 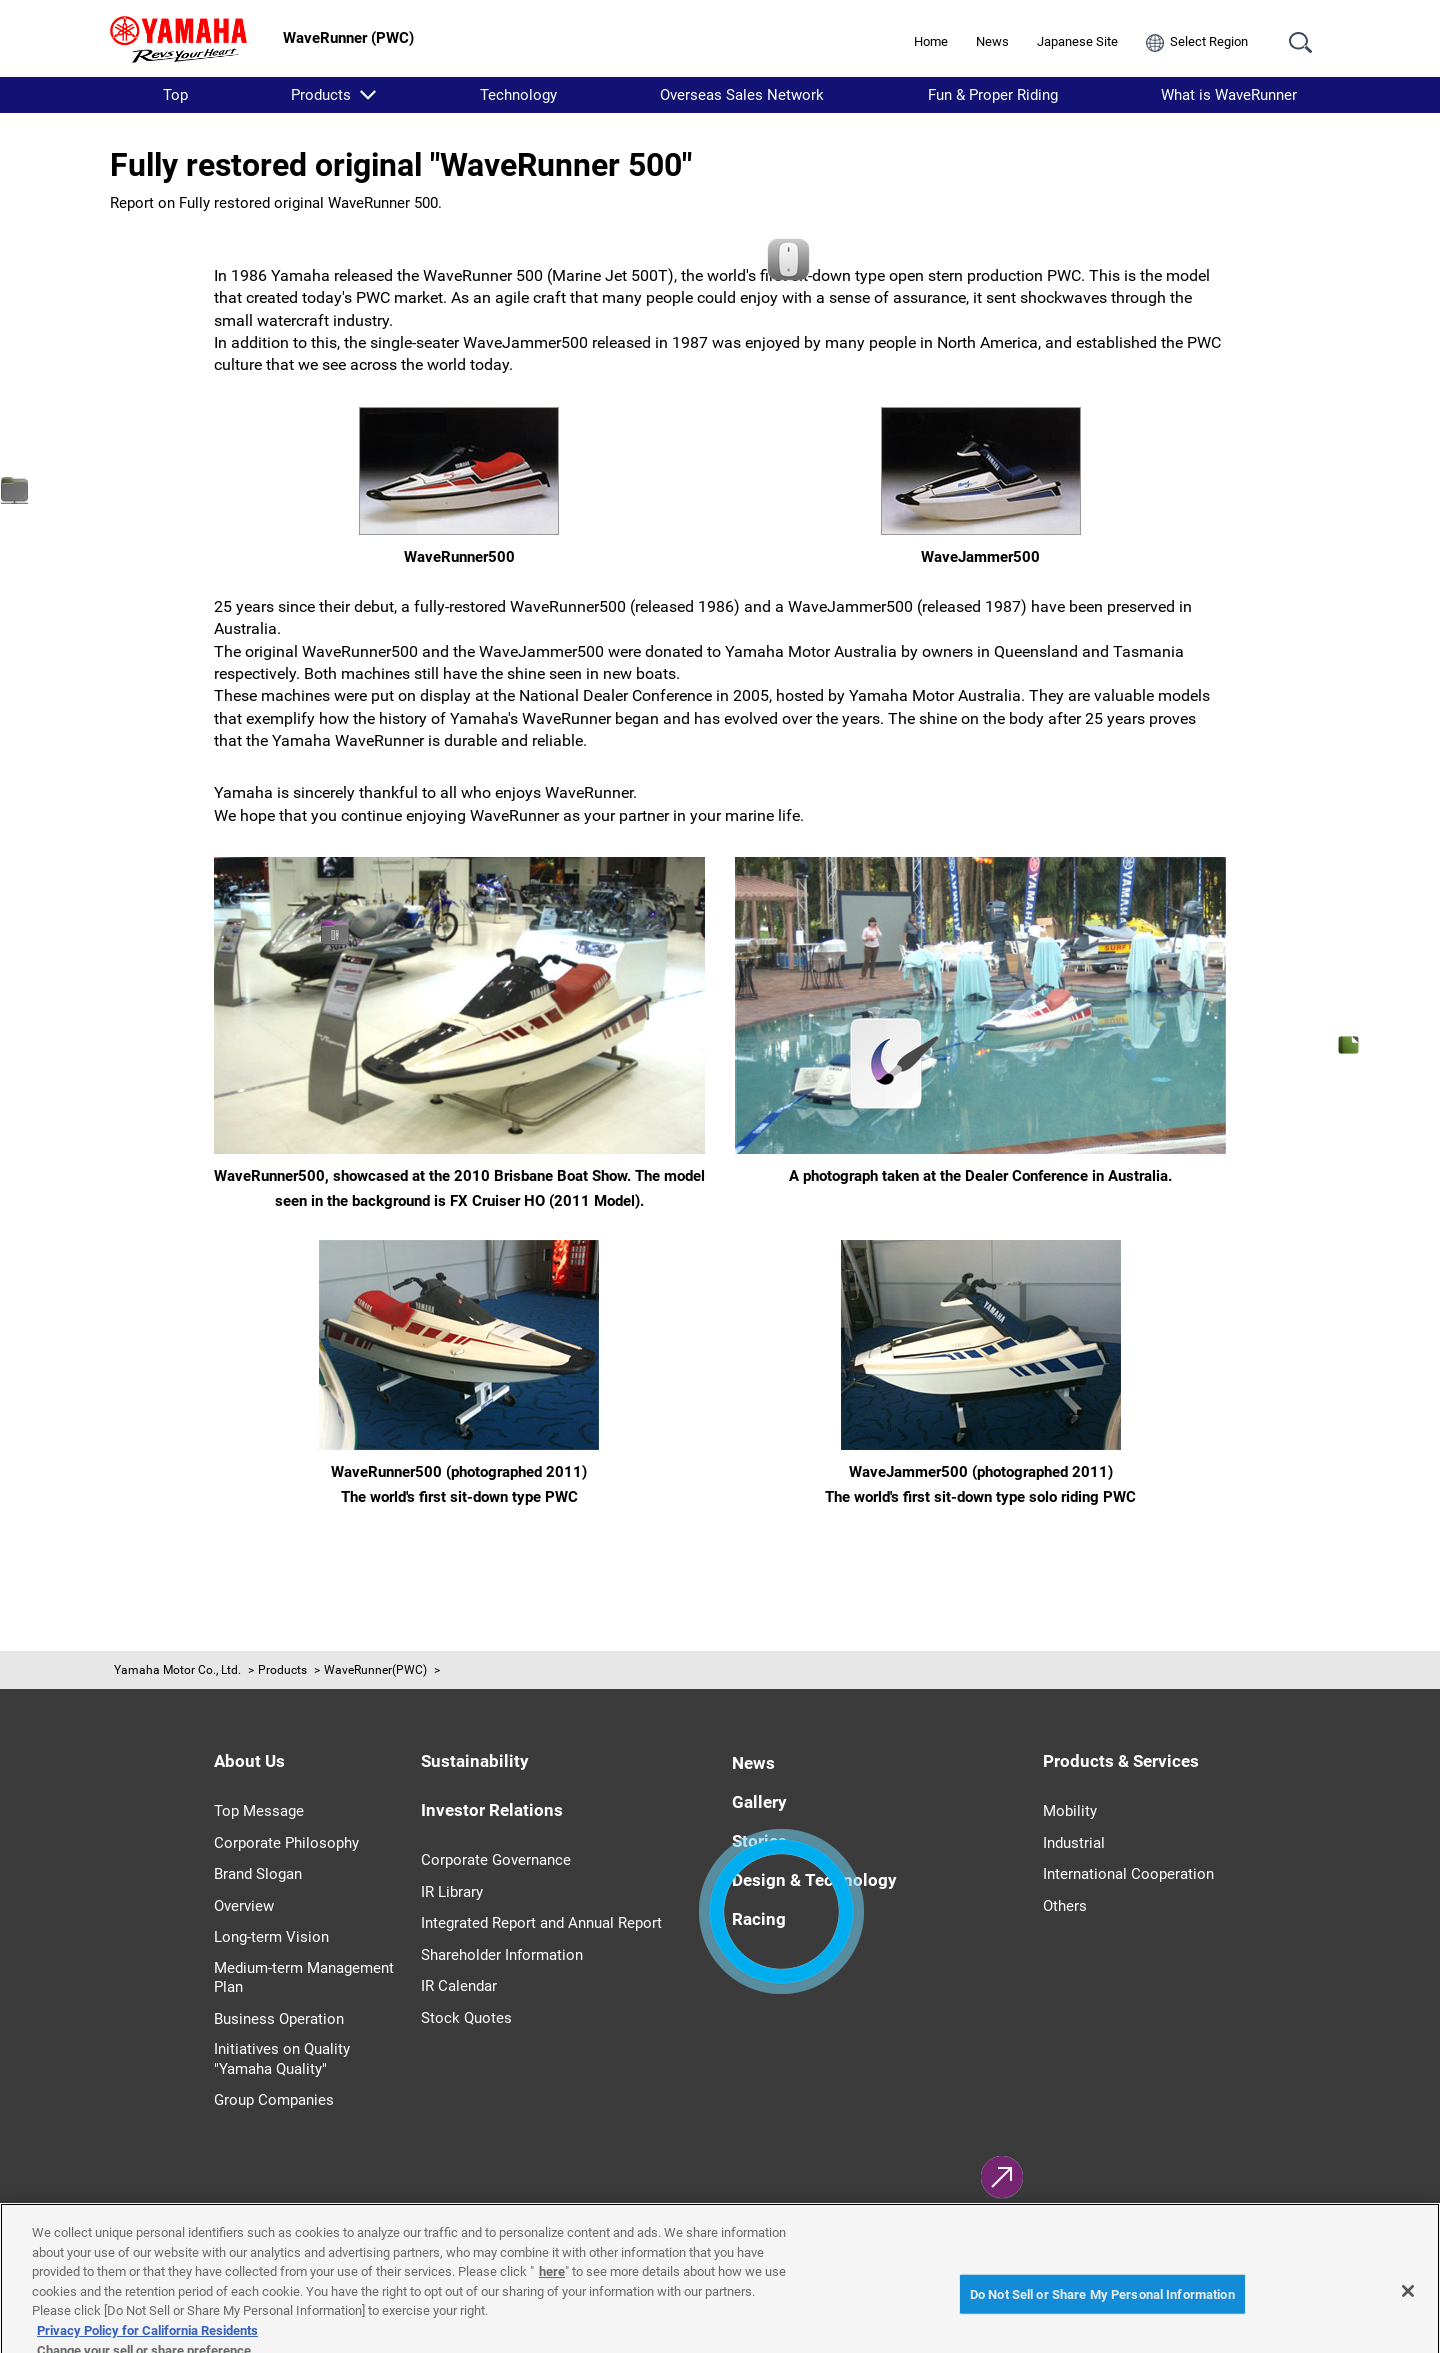 I want to click on indicates a symbolic link or shortcut to another file, so click(x=1002, y=2177).